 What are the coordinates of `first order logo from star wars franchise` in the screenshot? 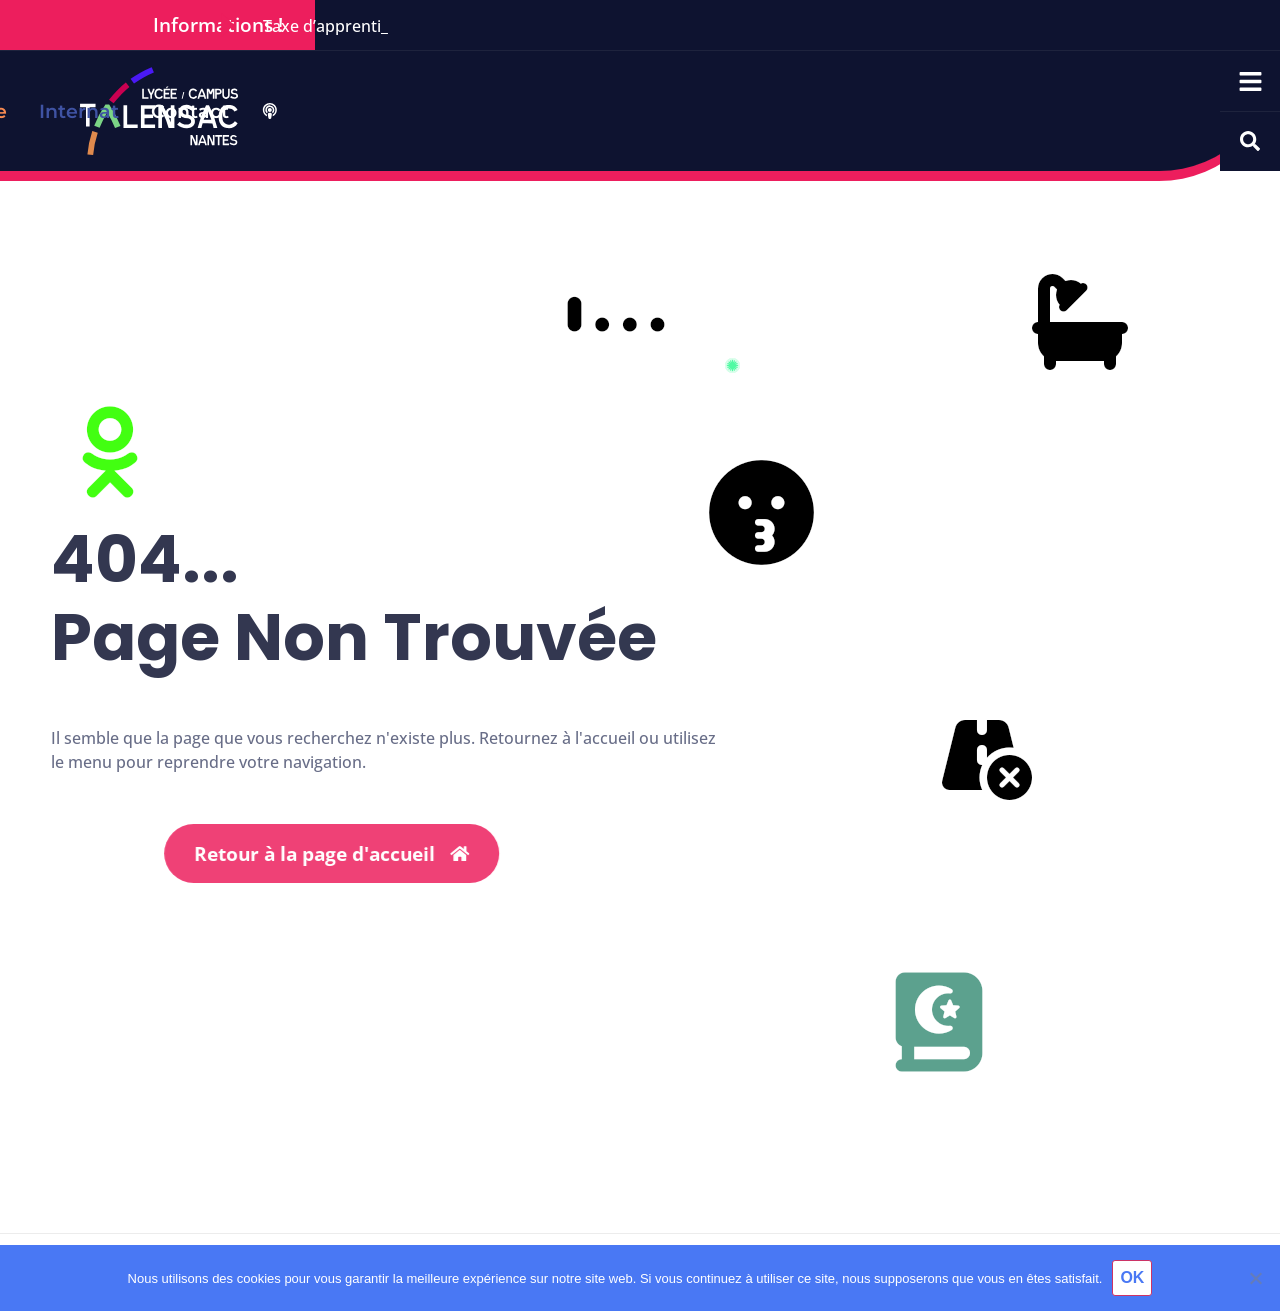 It's located at (732, 365).